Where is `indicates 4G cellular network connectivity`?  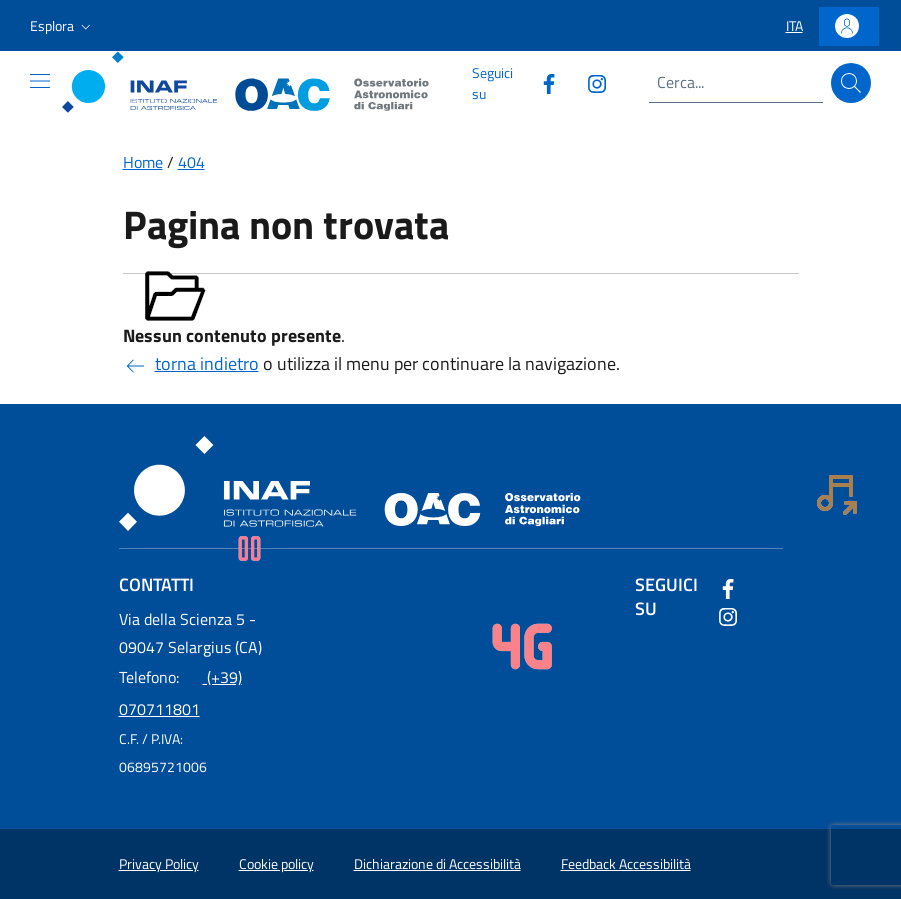
indicates 4G cellular network connectivity is located at coordinates (524, 646).